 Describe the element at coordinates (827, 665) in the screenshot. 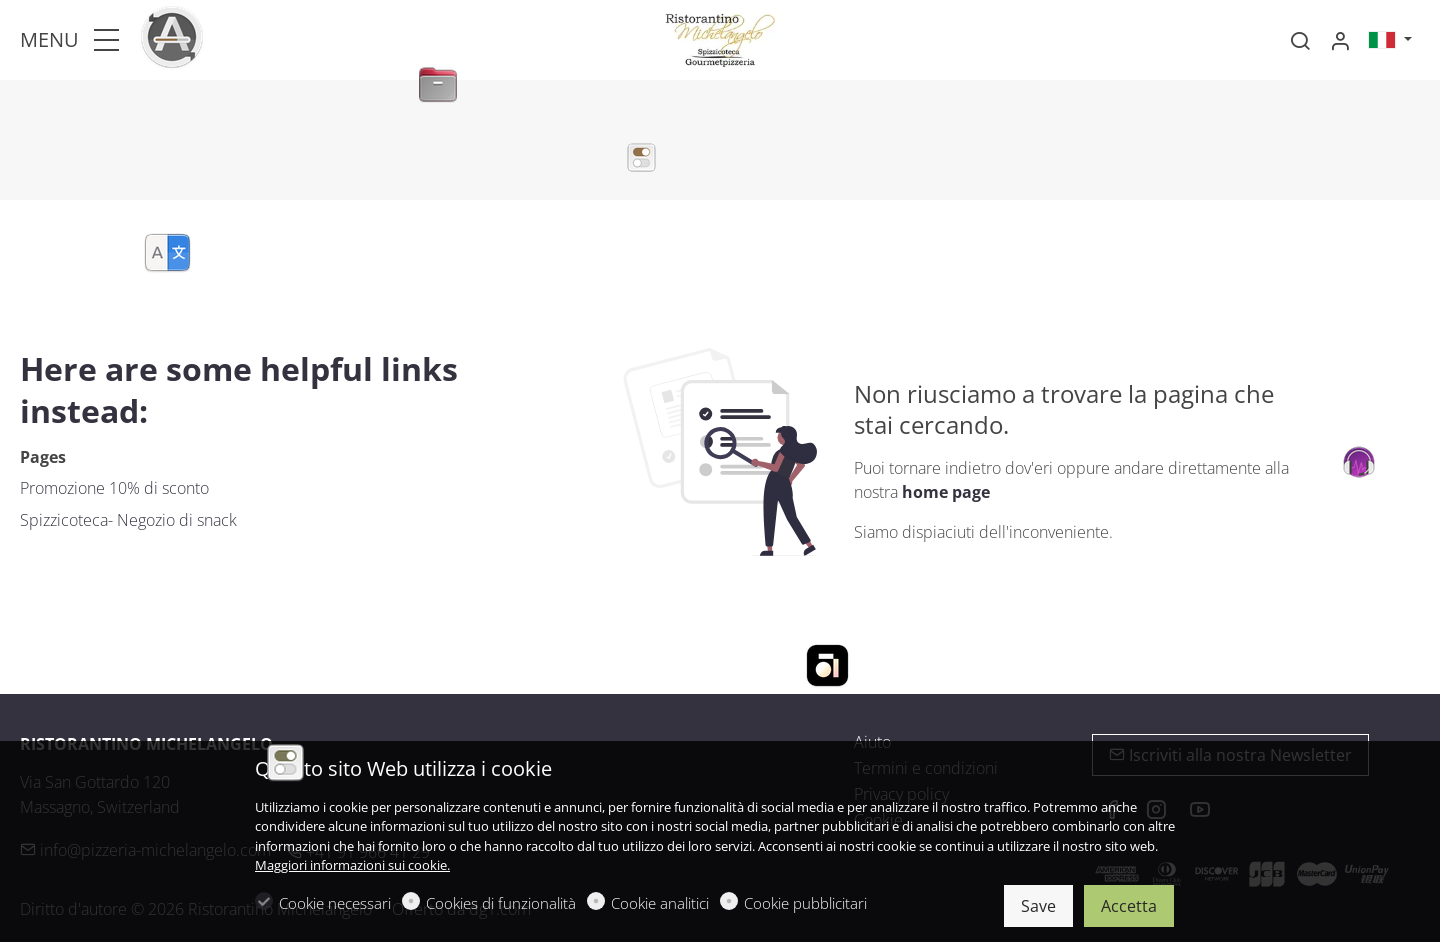

I see `open anytype app` at that location.